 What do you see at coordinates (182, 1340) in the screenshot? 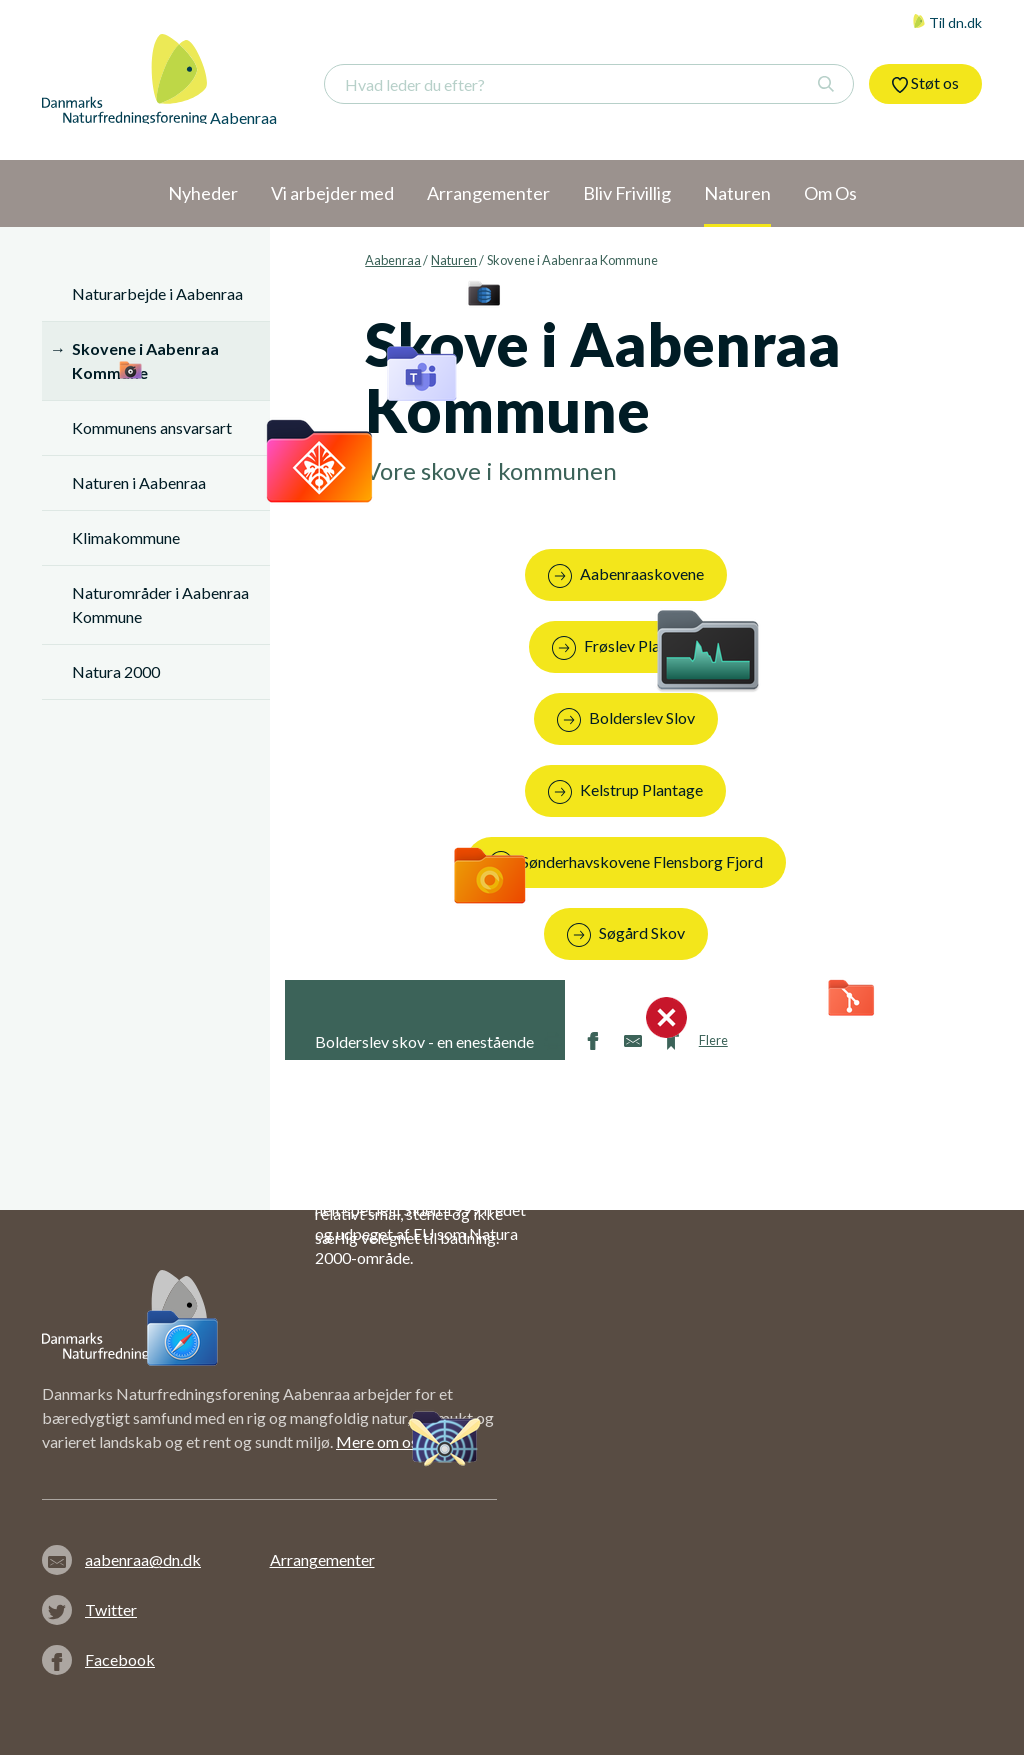
I see `open folder containing safari browser files` at bounding box center [182, 1340].